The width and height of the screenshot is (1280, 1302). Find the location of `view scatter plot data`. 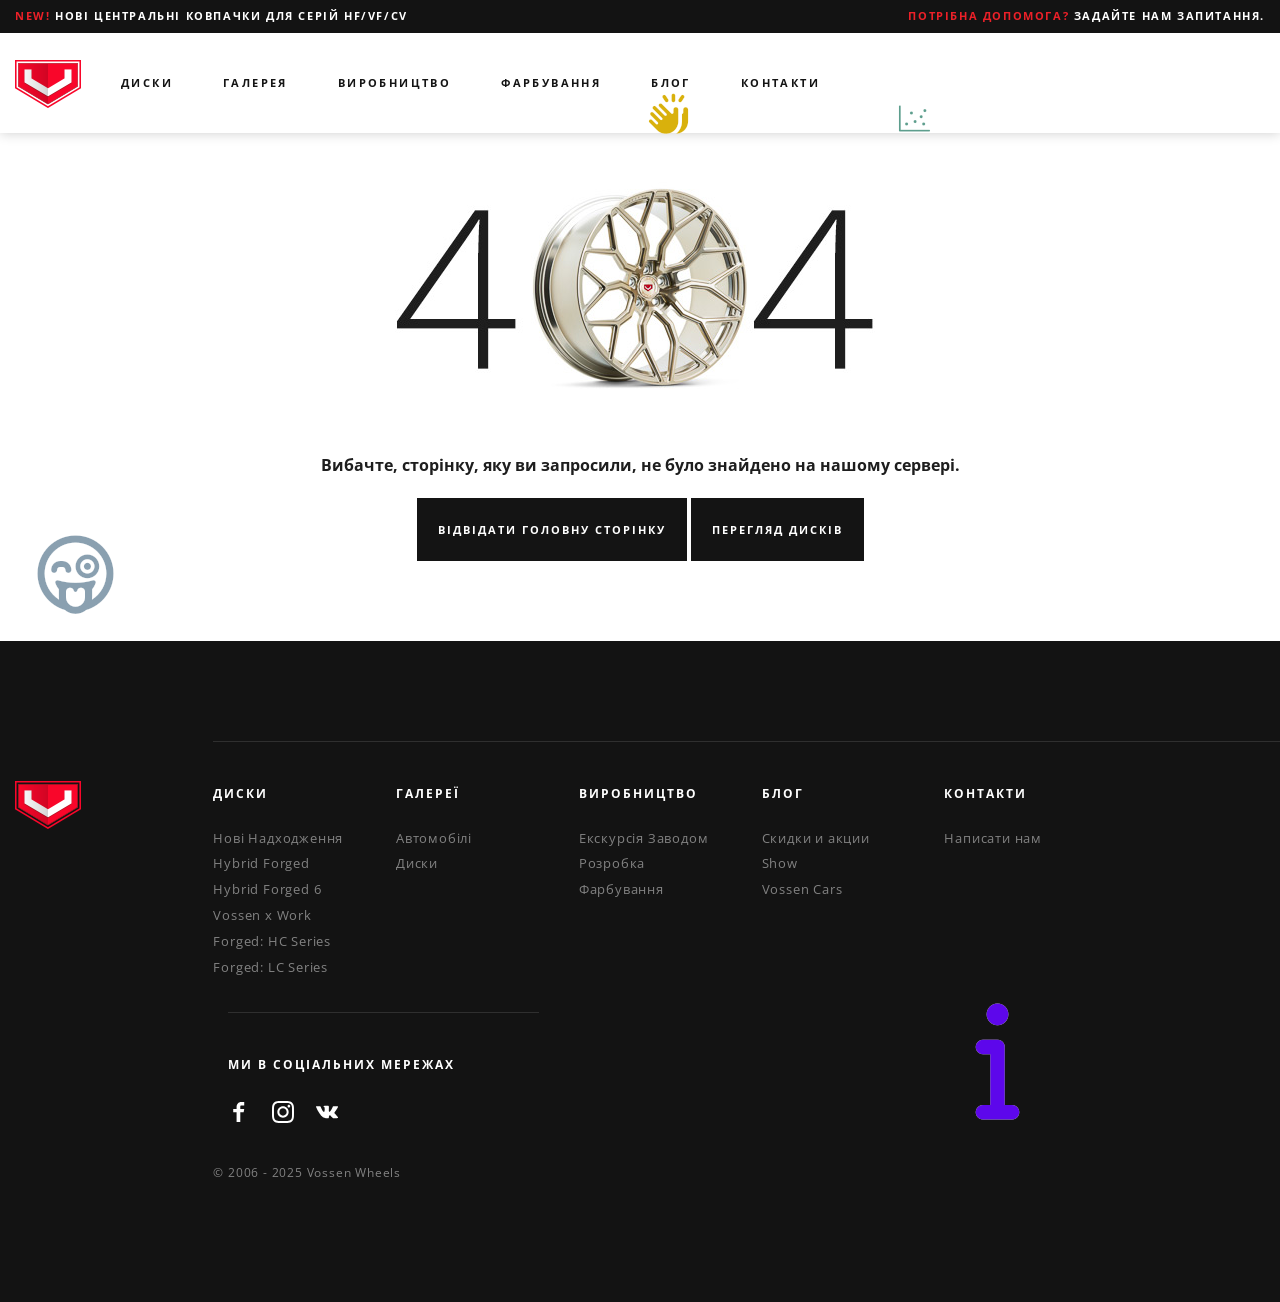

view scatter plot data is located at coordinates (914, 118).